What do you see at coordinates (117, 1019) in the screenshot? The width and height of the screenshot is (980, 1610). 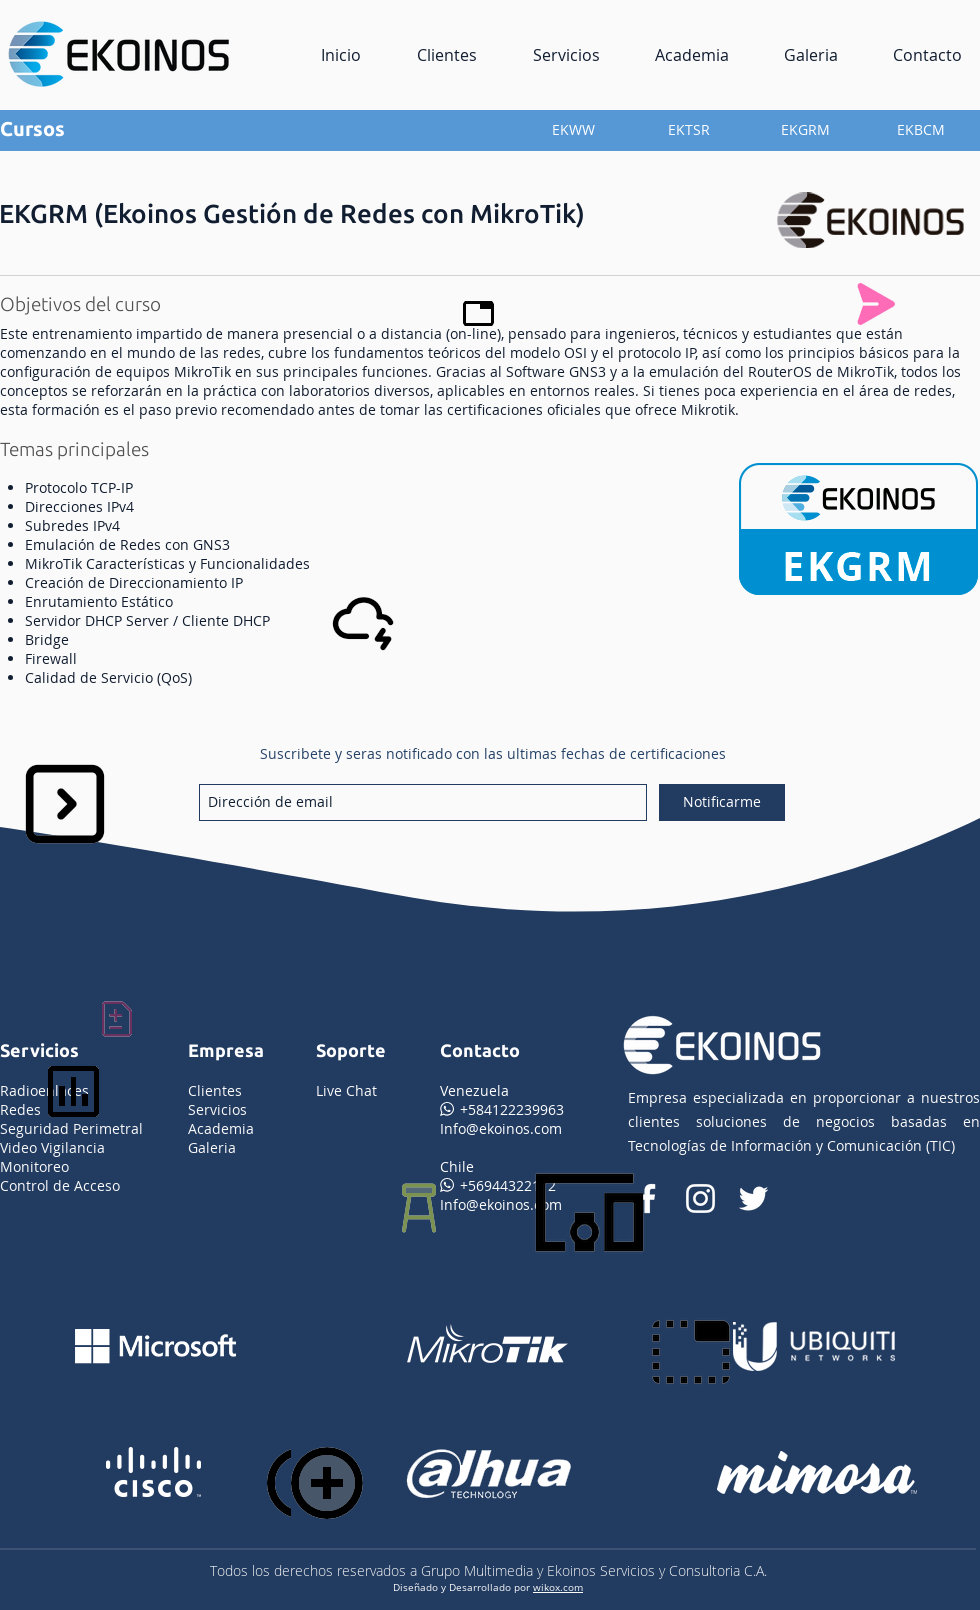 I see `view file differences or changes` at bounding box center [117, 1019].